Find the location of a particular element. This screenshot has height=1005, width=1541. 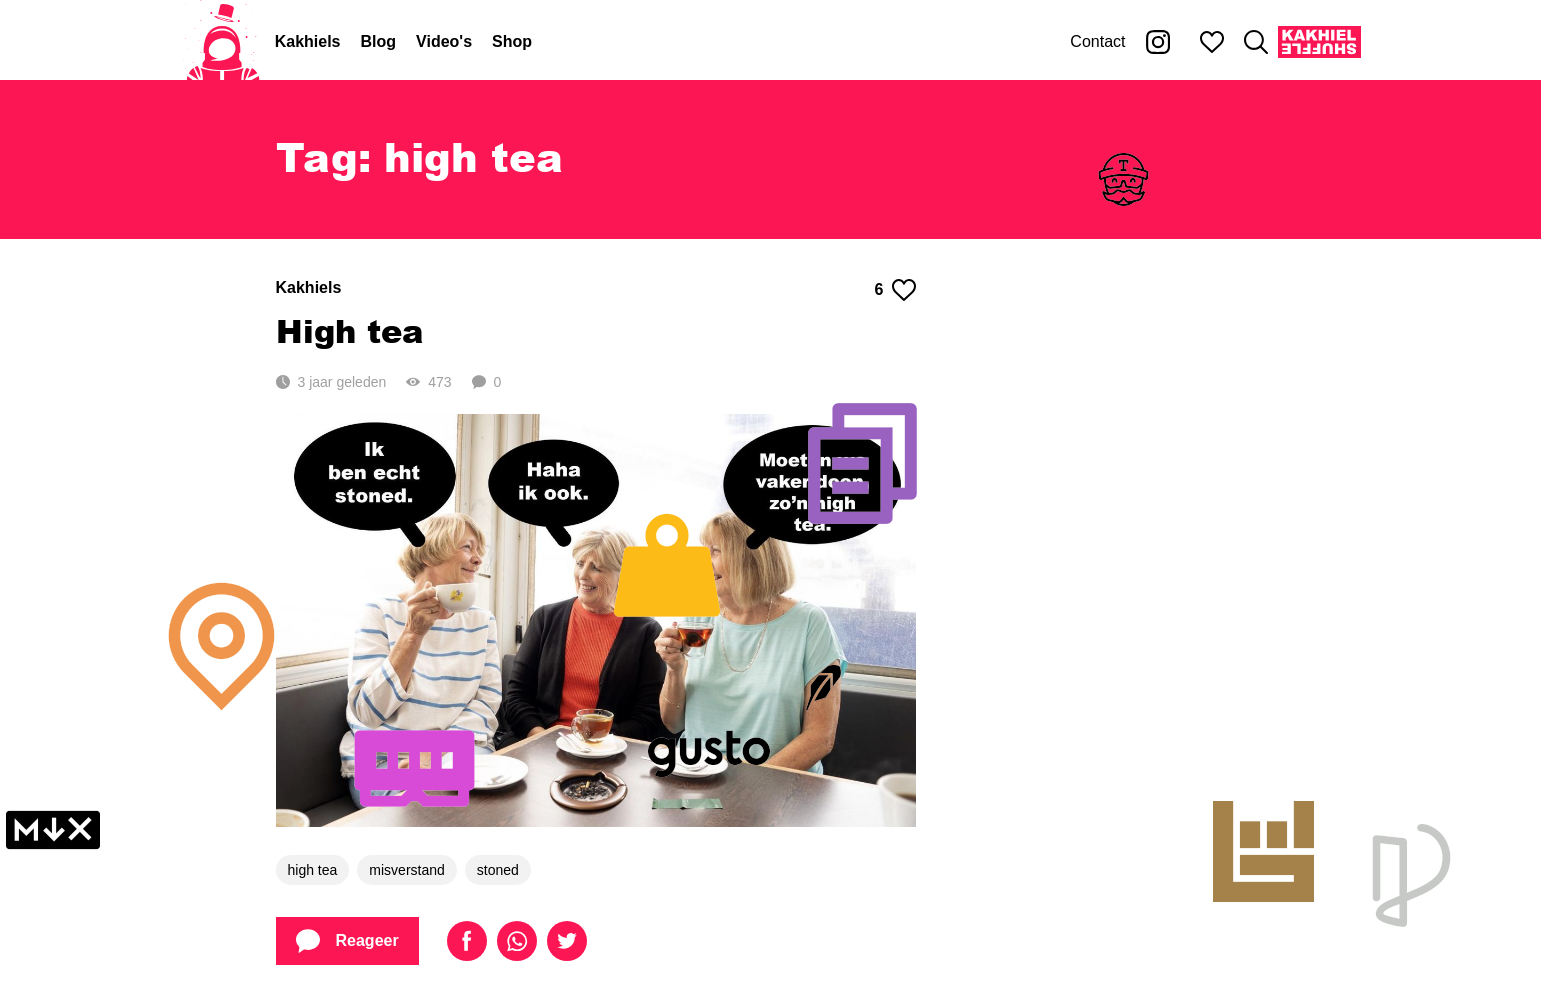

mark a location on the map is located at coordinates (221, 641).